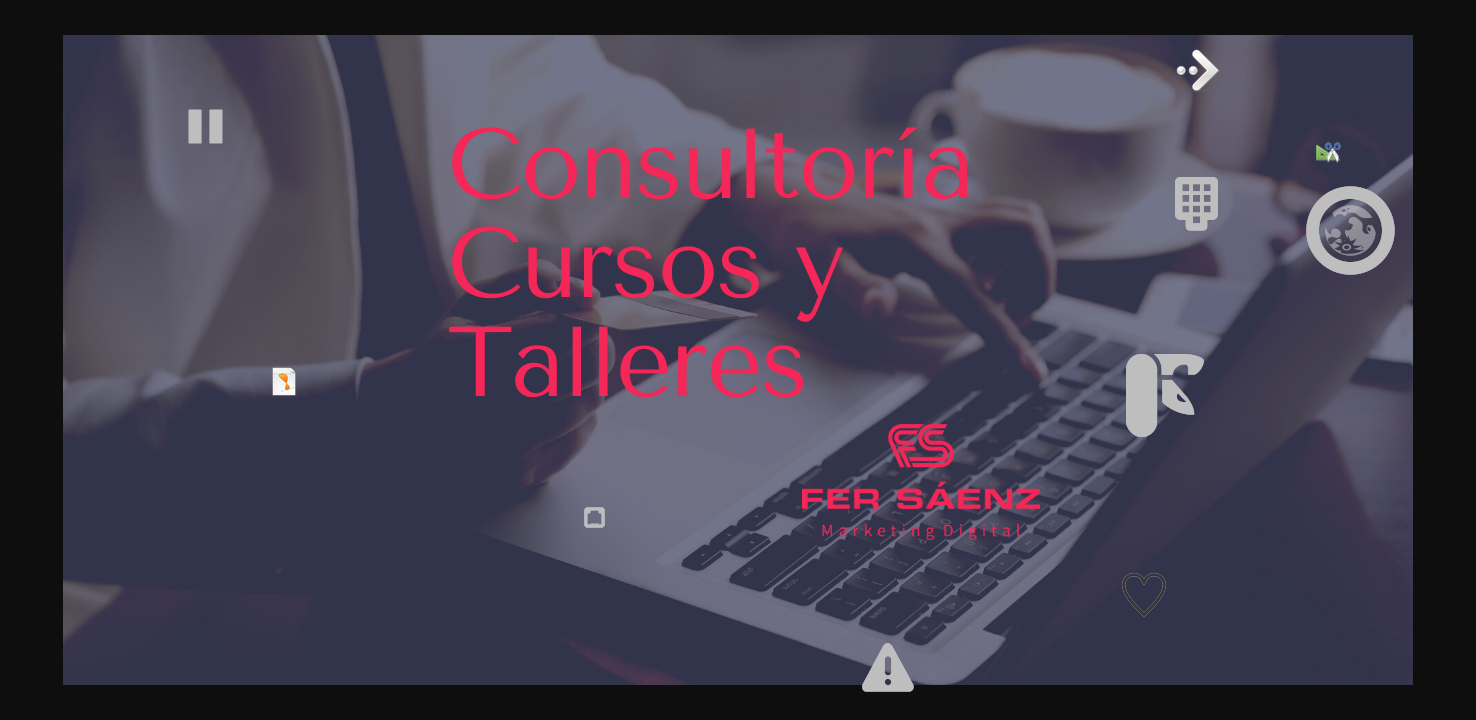 This screenshot has height=720, width=1476. I want to click on go back to the previous screen or page, so click(1197, 70).